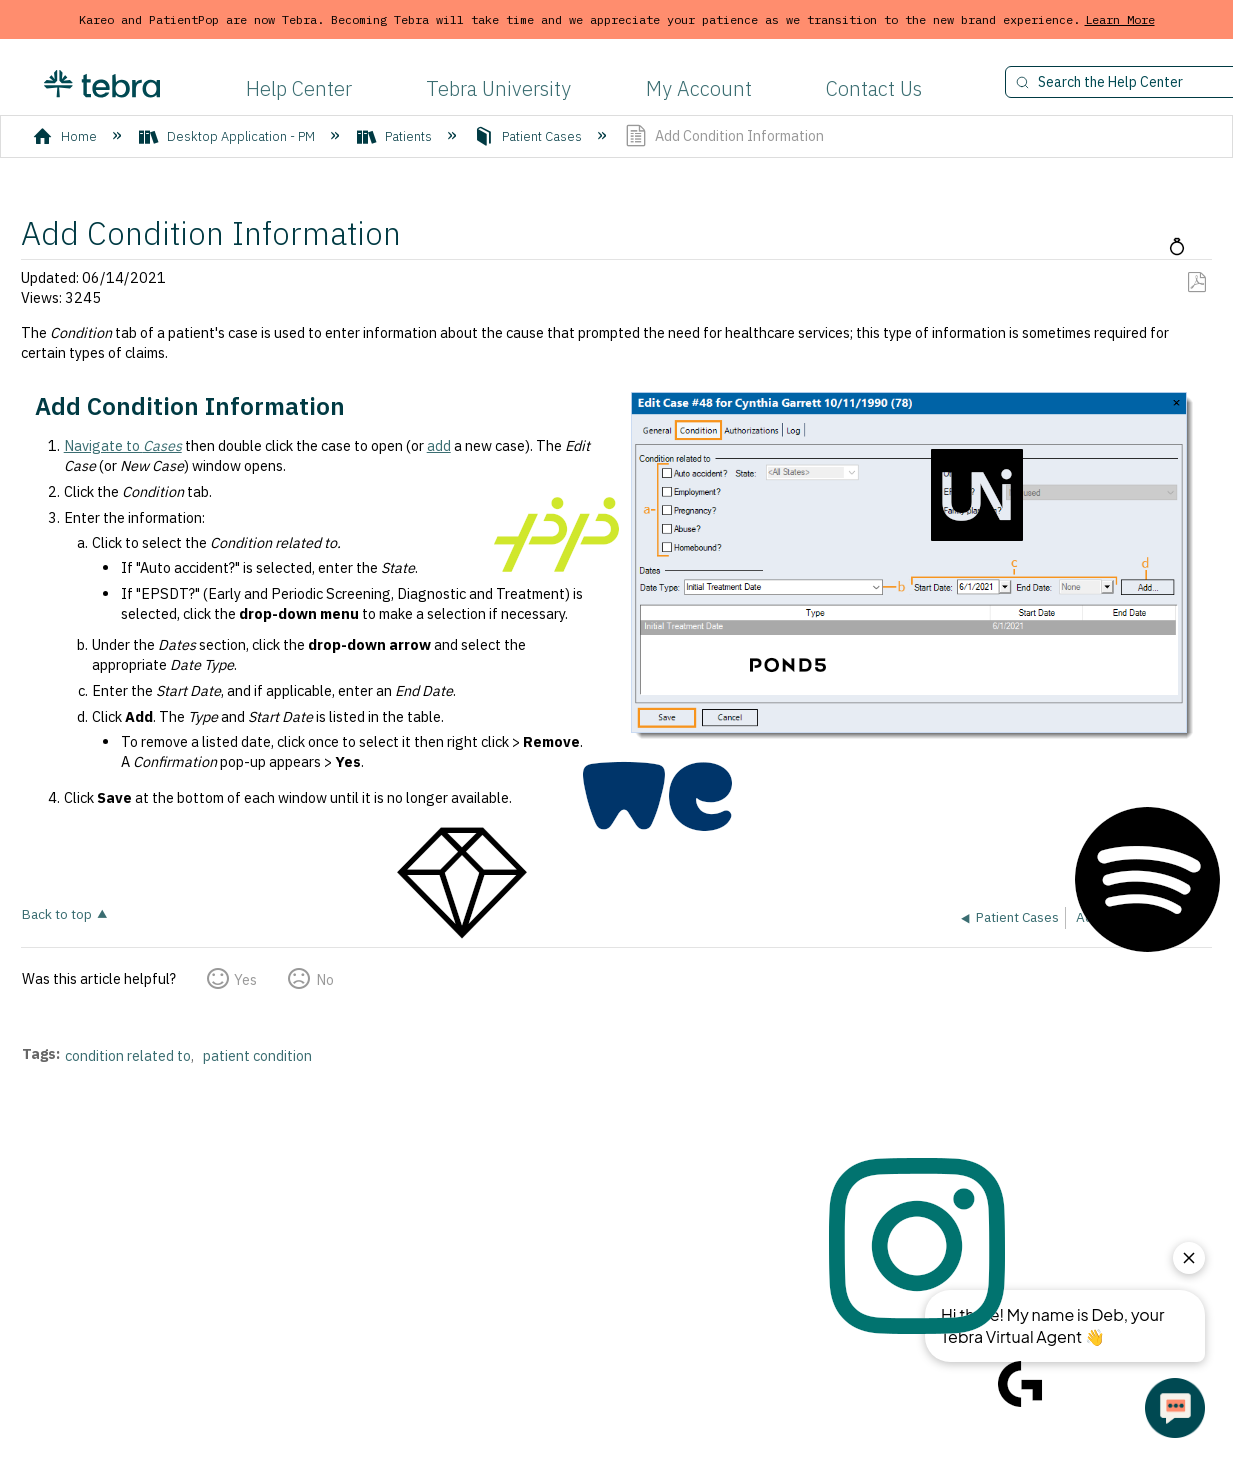 The width and height of the screenshot is (1233, 1458). I want to click on open wetransfer file sharing service, so click(657, 796).